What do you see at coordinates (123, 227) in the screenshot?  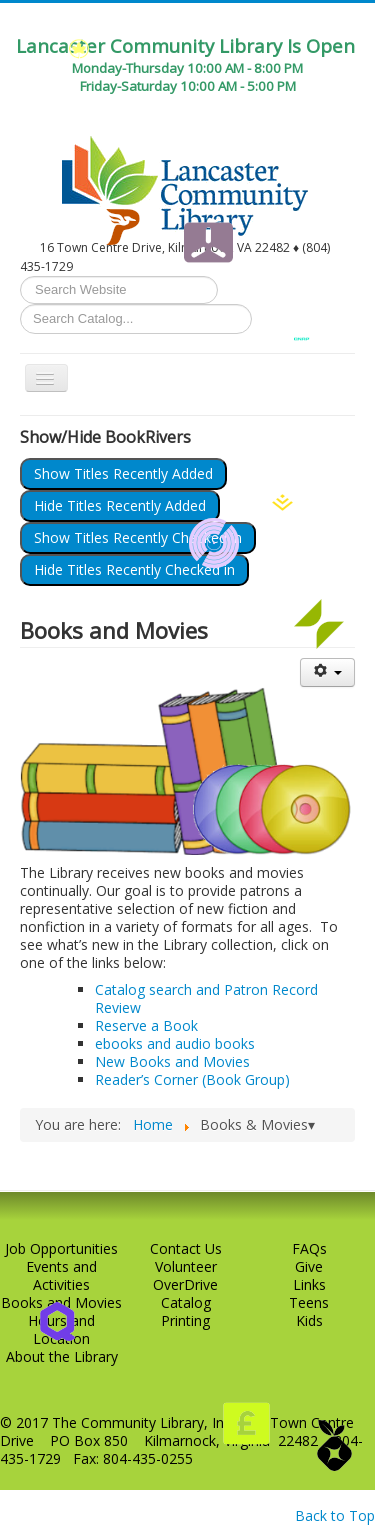 I see `pelican static site generator logo` at bounding box center [123, 227].